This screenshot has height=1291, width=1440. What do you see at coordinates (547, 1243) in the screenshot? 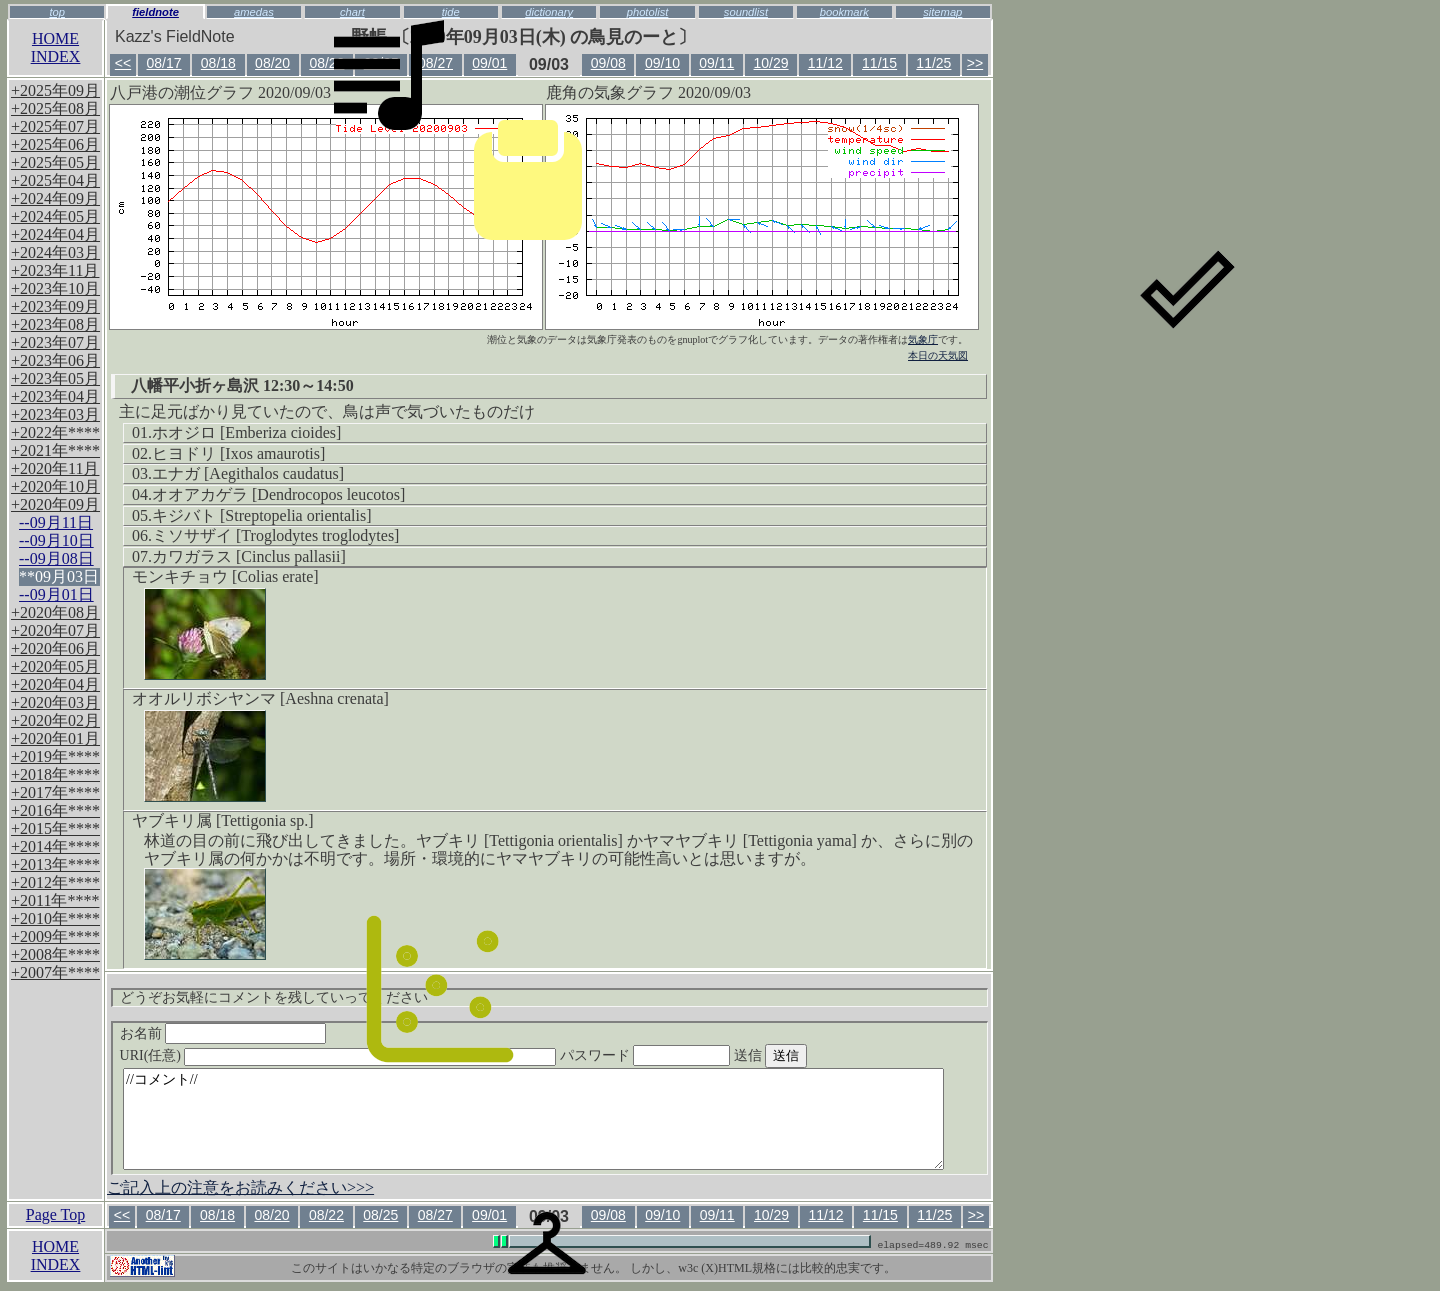
I see `access wardrobe or clothing options` at bounding box center [547, 1243].